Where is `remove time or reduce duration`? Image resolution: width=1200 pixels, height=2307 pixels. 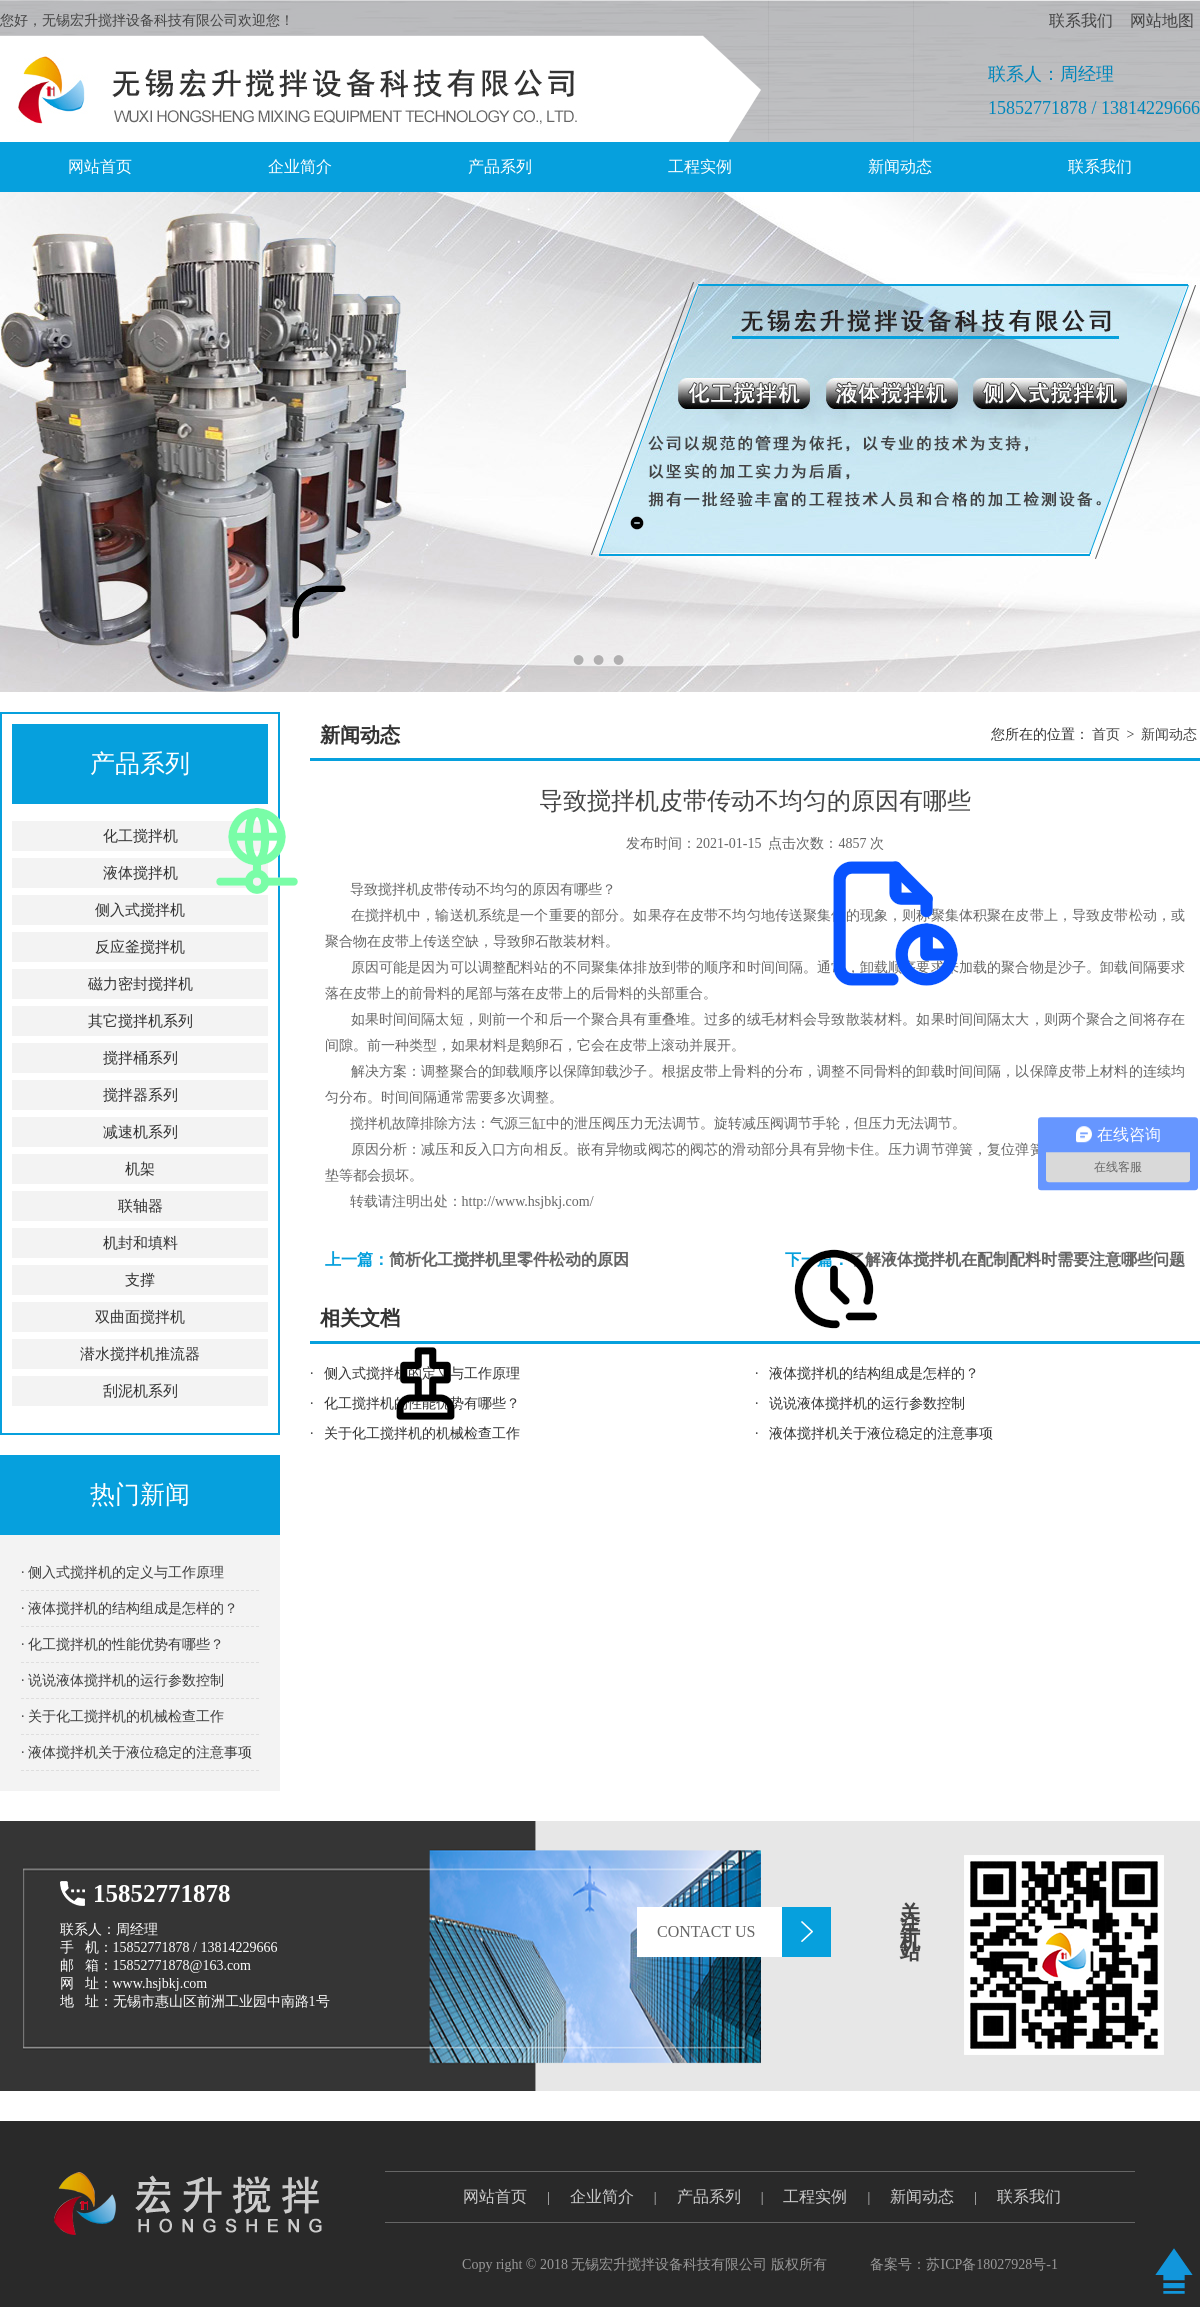 remove time or reduce duration is located at coordinates (834, 1289).